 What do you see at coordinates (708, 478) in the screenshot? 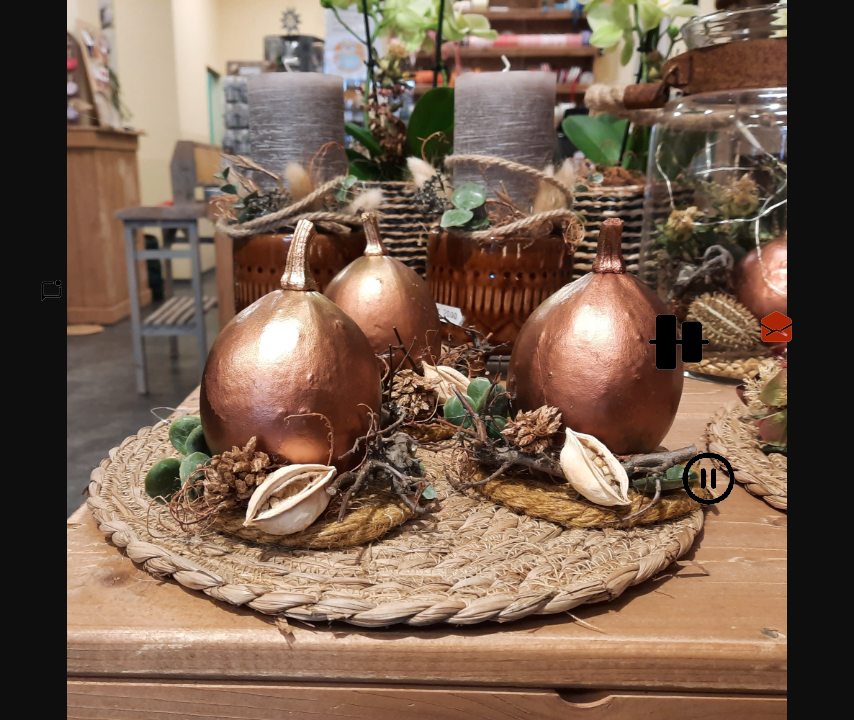
I see `pause media playback` at bounding box center [708, 478].